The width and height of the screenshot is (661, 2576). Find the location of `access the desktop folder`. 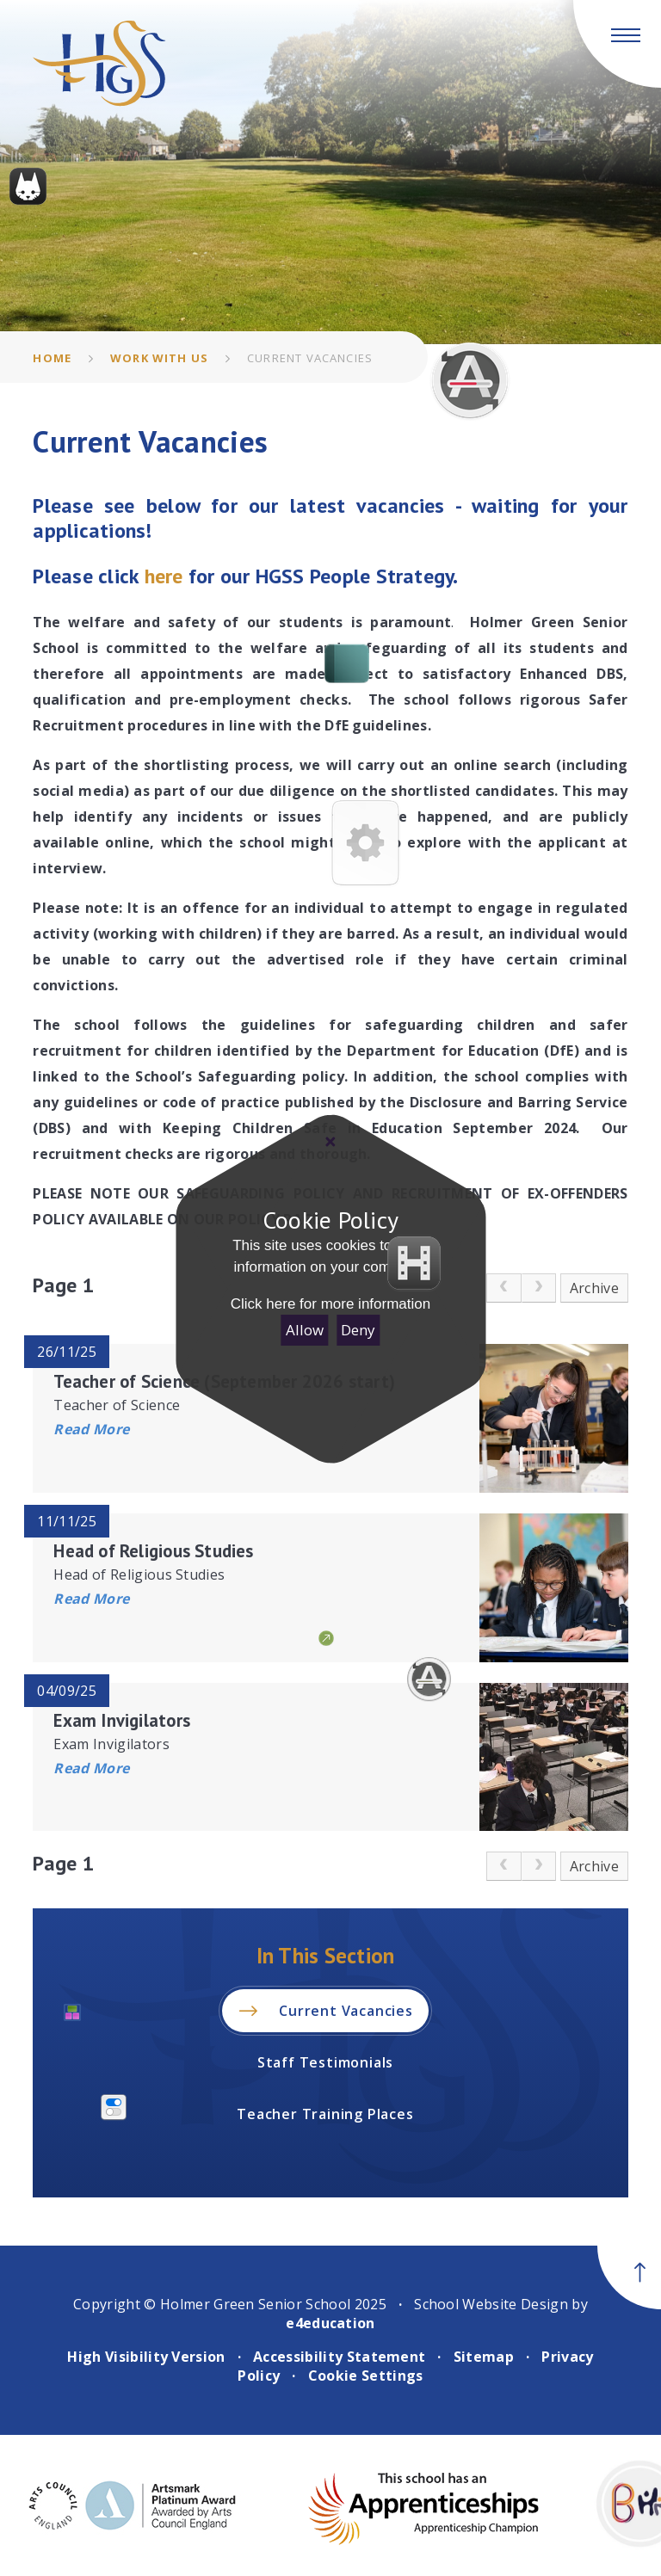

access the desktop folder is located at coordinates (347, 662).